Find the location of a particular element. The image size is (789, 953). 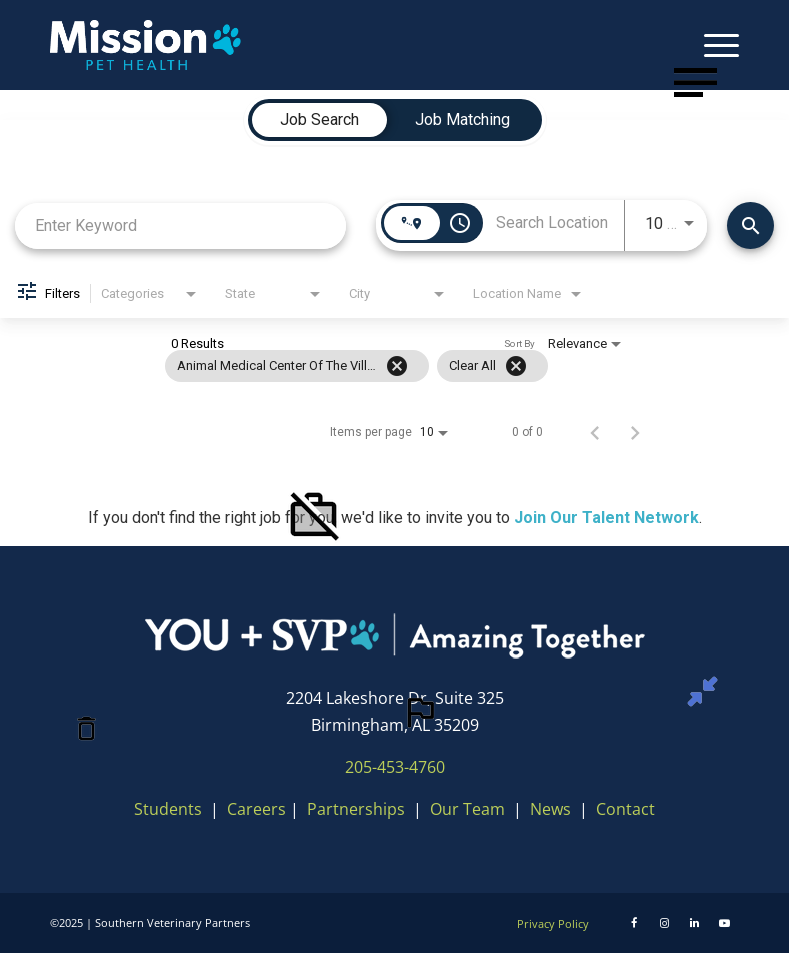

view or access notes is located at coordinates (695, 82).